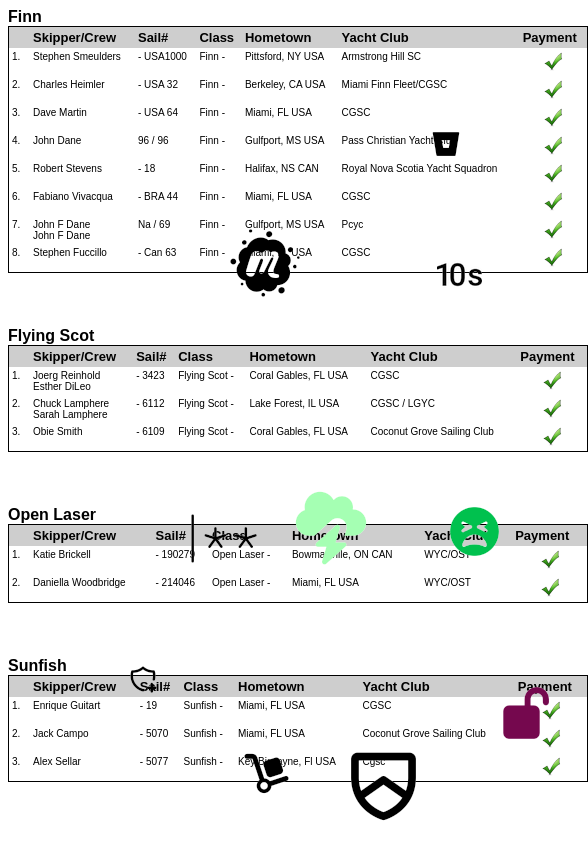 The image size is (588, 844). What do you see at coordinates (446, 144) in the screenshot?
I see `open bitbucket repository` at bounding box center [446, 144].